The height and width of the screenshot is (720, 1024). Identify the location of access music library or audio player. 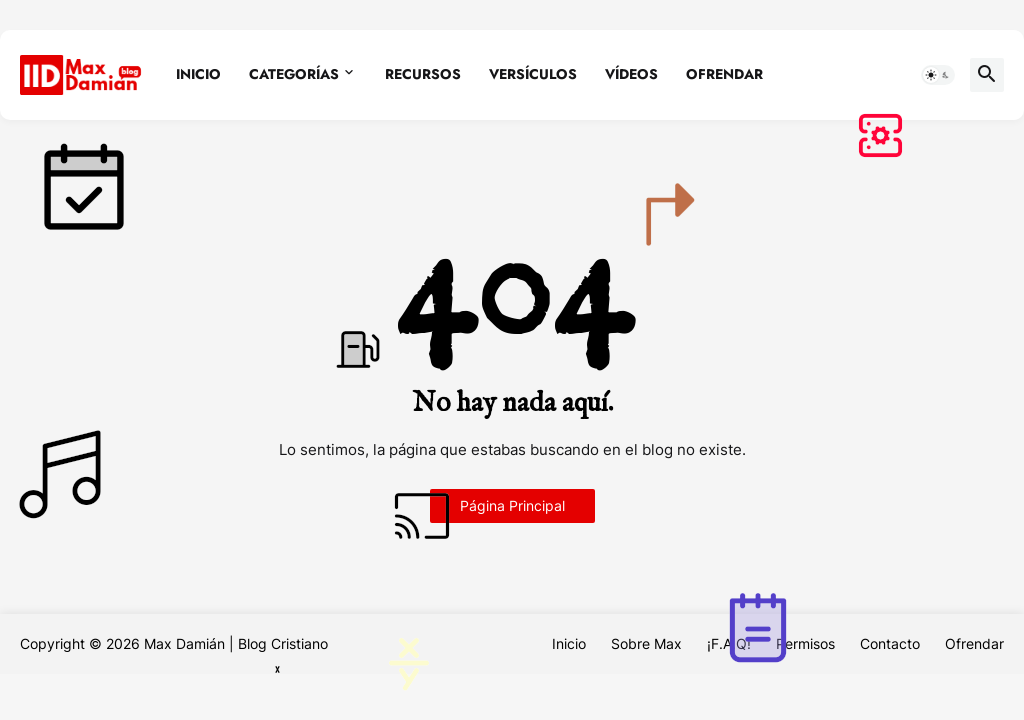
(65, 476).